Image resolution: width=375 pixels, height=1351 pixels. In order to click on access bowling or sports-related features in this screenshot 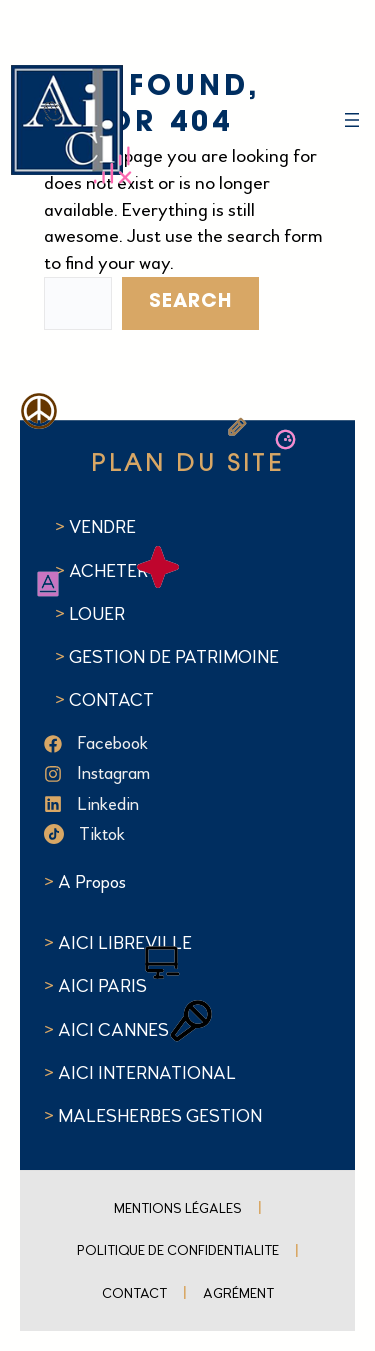, I will do `click(285, 439)`.